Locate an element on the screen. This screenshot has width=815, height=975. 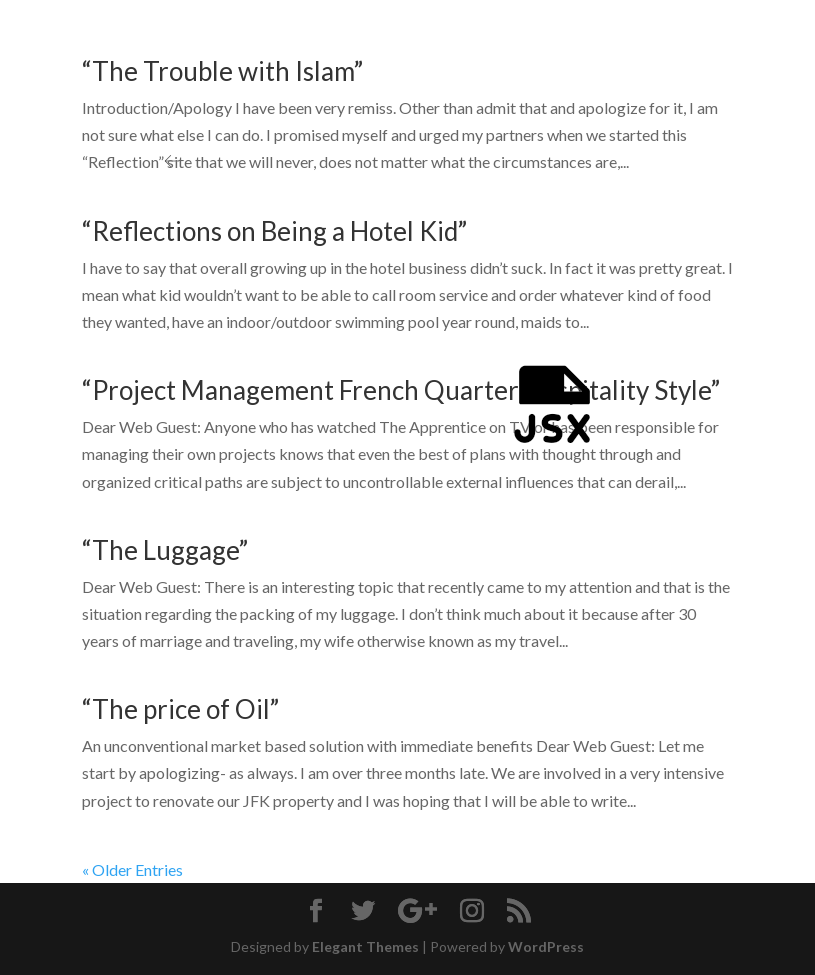
a JSX file type indicator is located at coordinates (554, 407).